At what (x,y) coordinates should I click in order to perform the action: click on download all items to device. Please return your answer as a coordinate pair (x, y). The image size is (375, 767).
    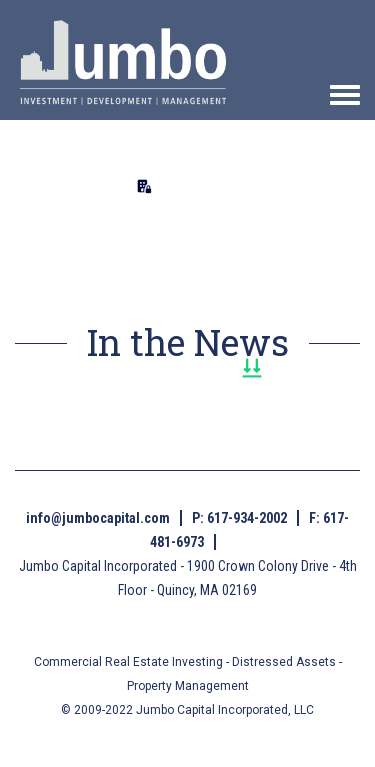
    Looking at the image, I should click on (252, 368).